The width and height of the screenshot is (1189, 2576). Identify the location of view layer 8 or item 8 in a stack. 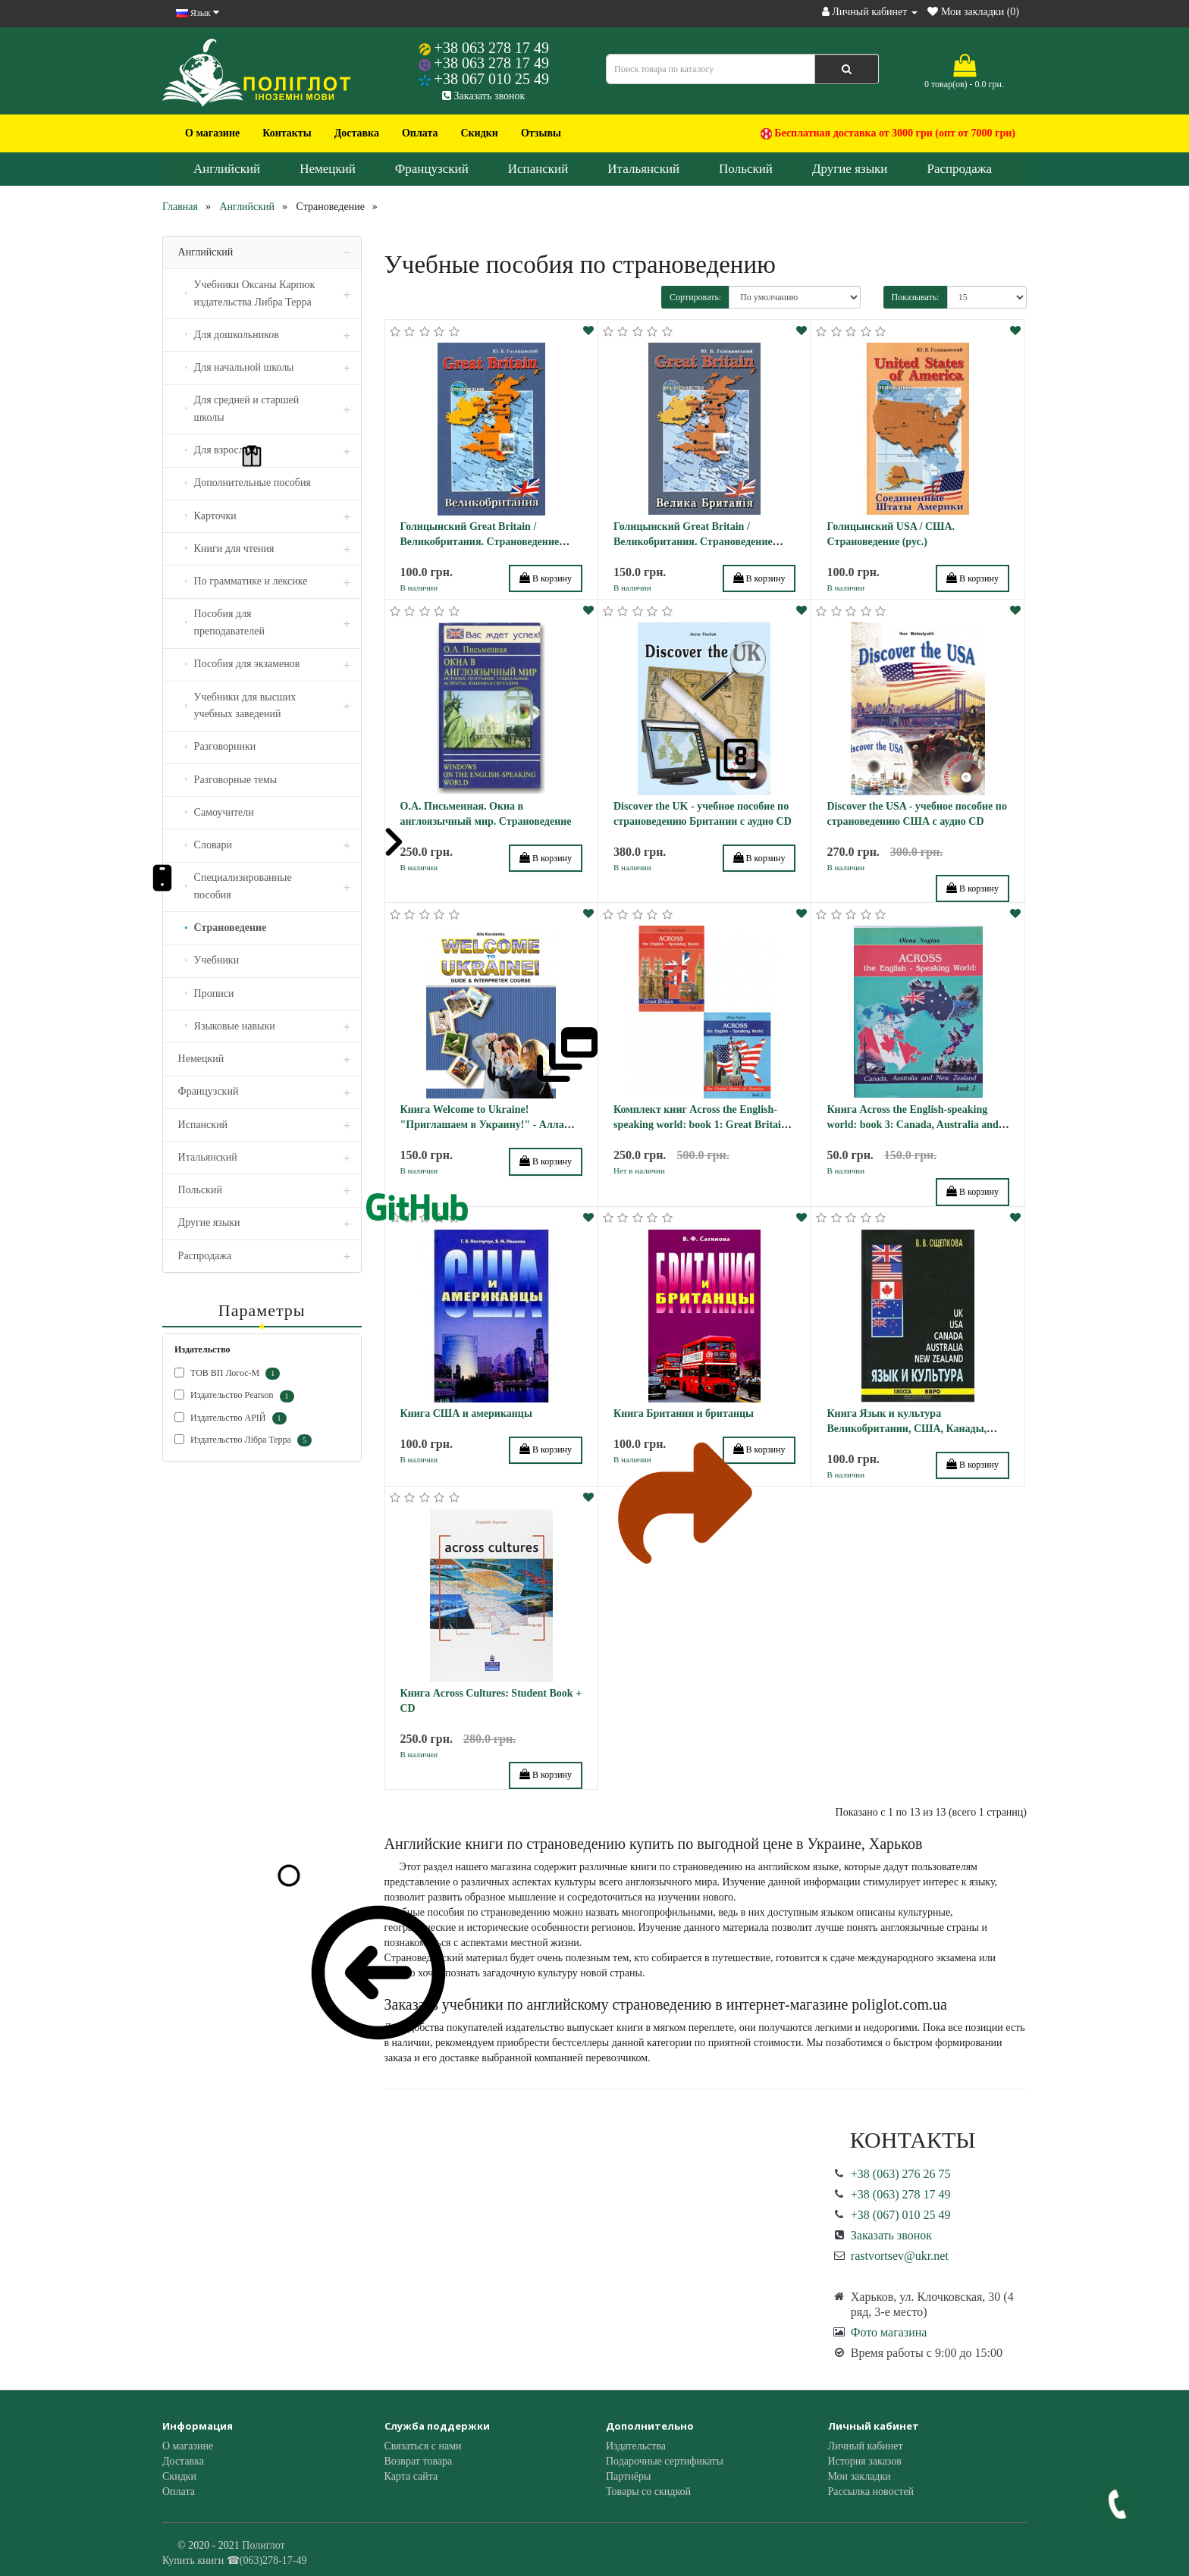
(737, 760).